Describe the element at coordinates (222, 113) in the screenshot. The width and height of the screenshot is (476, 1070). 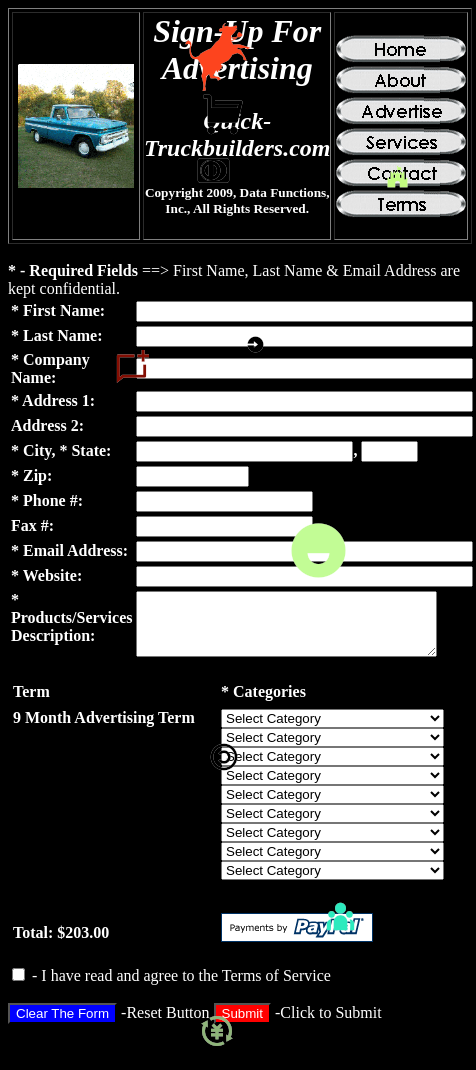
I see `view your shopping cart` at that location.